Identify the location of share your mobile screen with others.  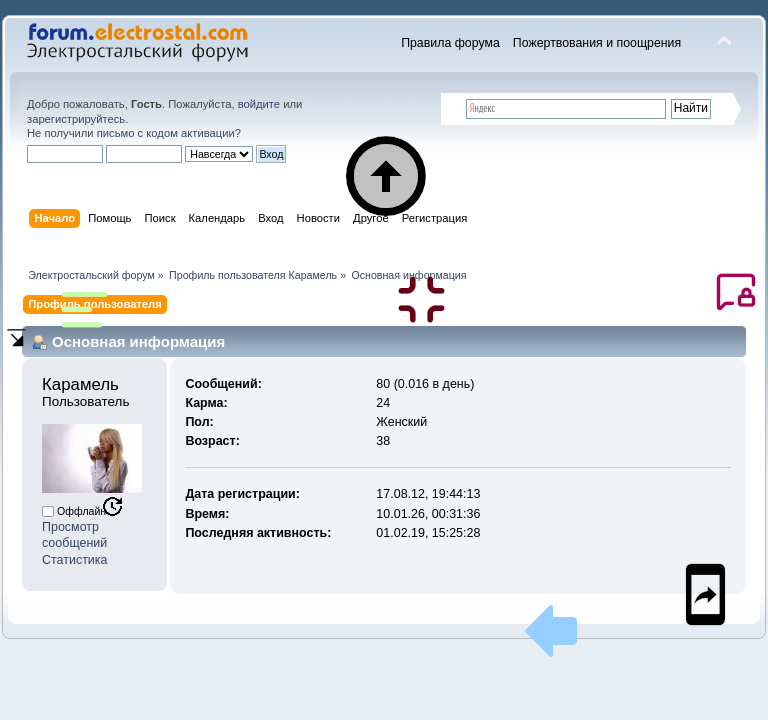
(705, 594).